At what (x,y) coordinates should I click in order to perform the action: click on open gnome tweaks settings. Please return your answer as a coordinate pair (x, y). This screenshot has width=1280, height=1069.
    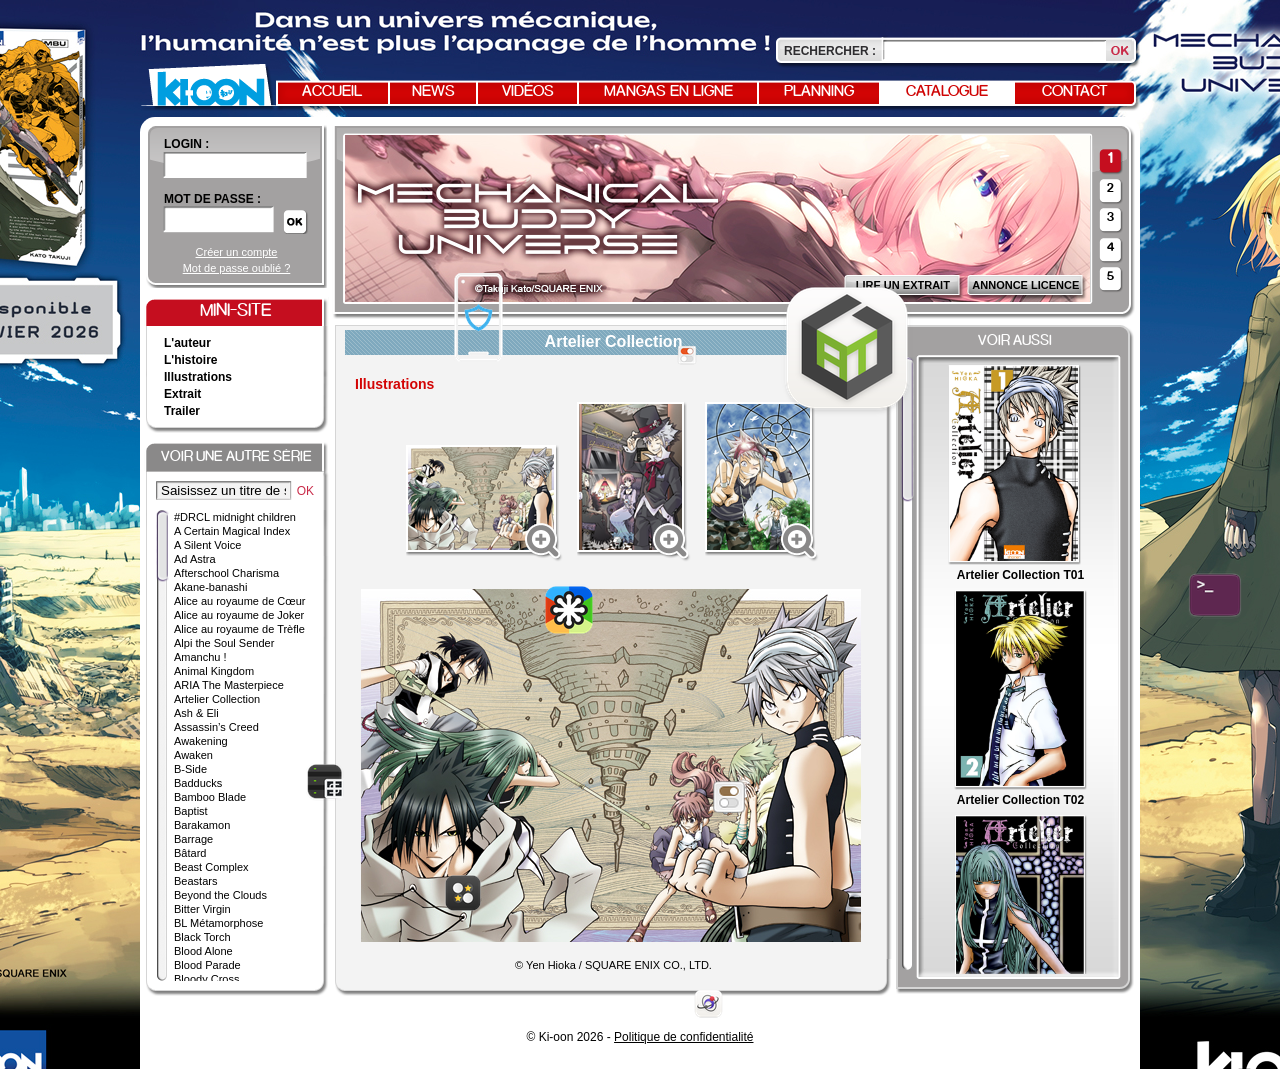
    Looking at the image, I should click on (687, 355).